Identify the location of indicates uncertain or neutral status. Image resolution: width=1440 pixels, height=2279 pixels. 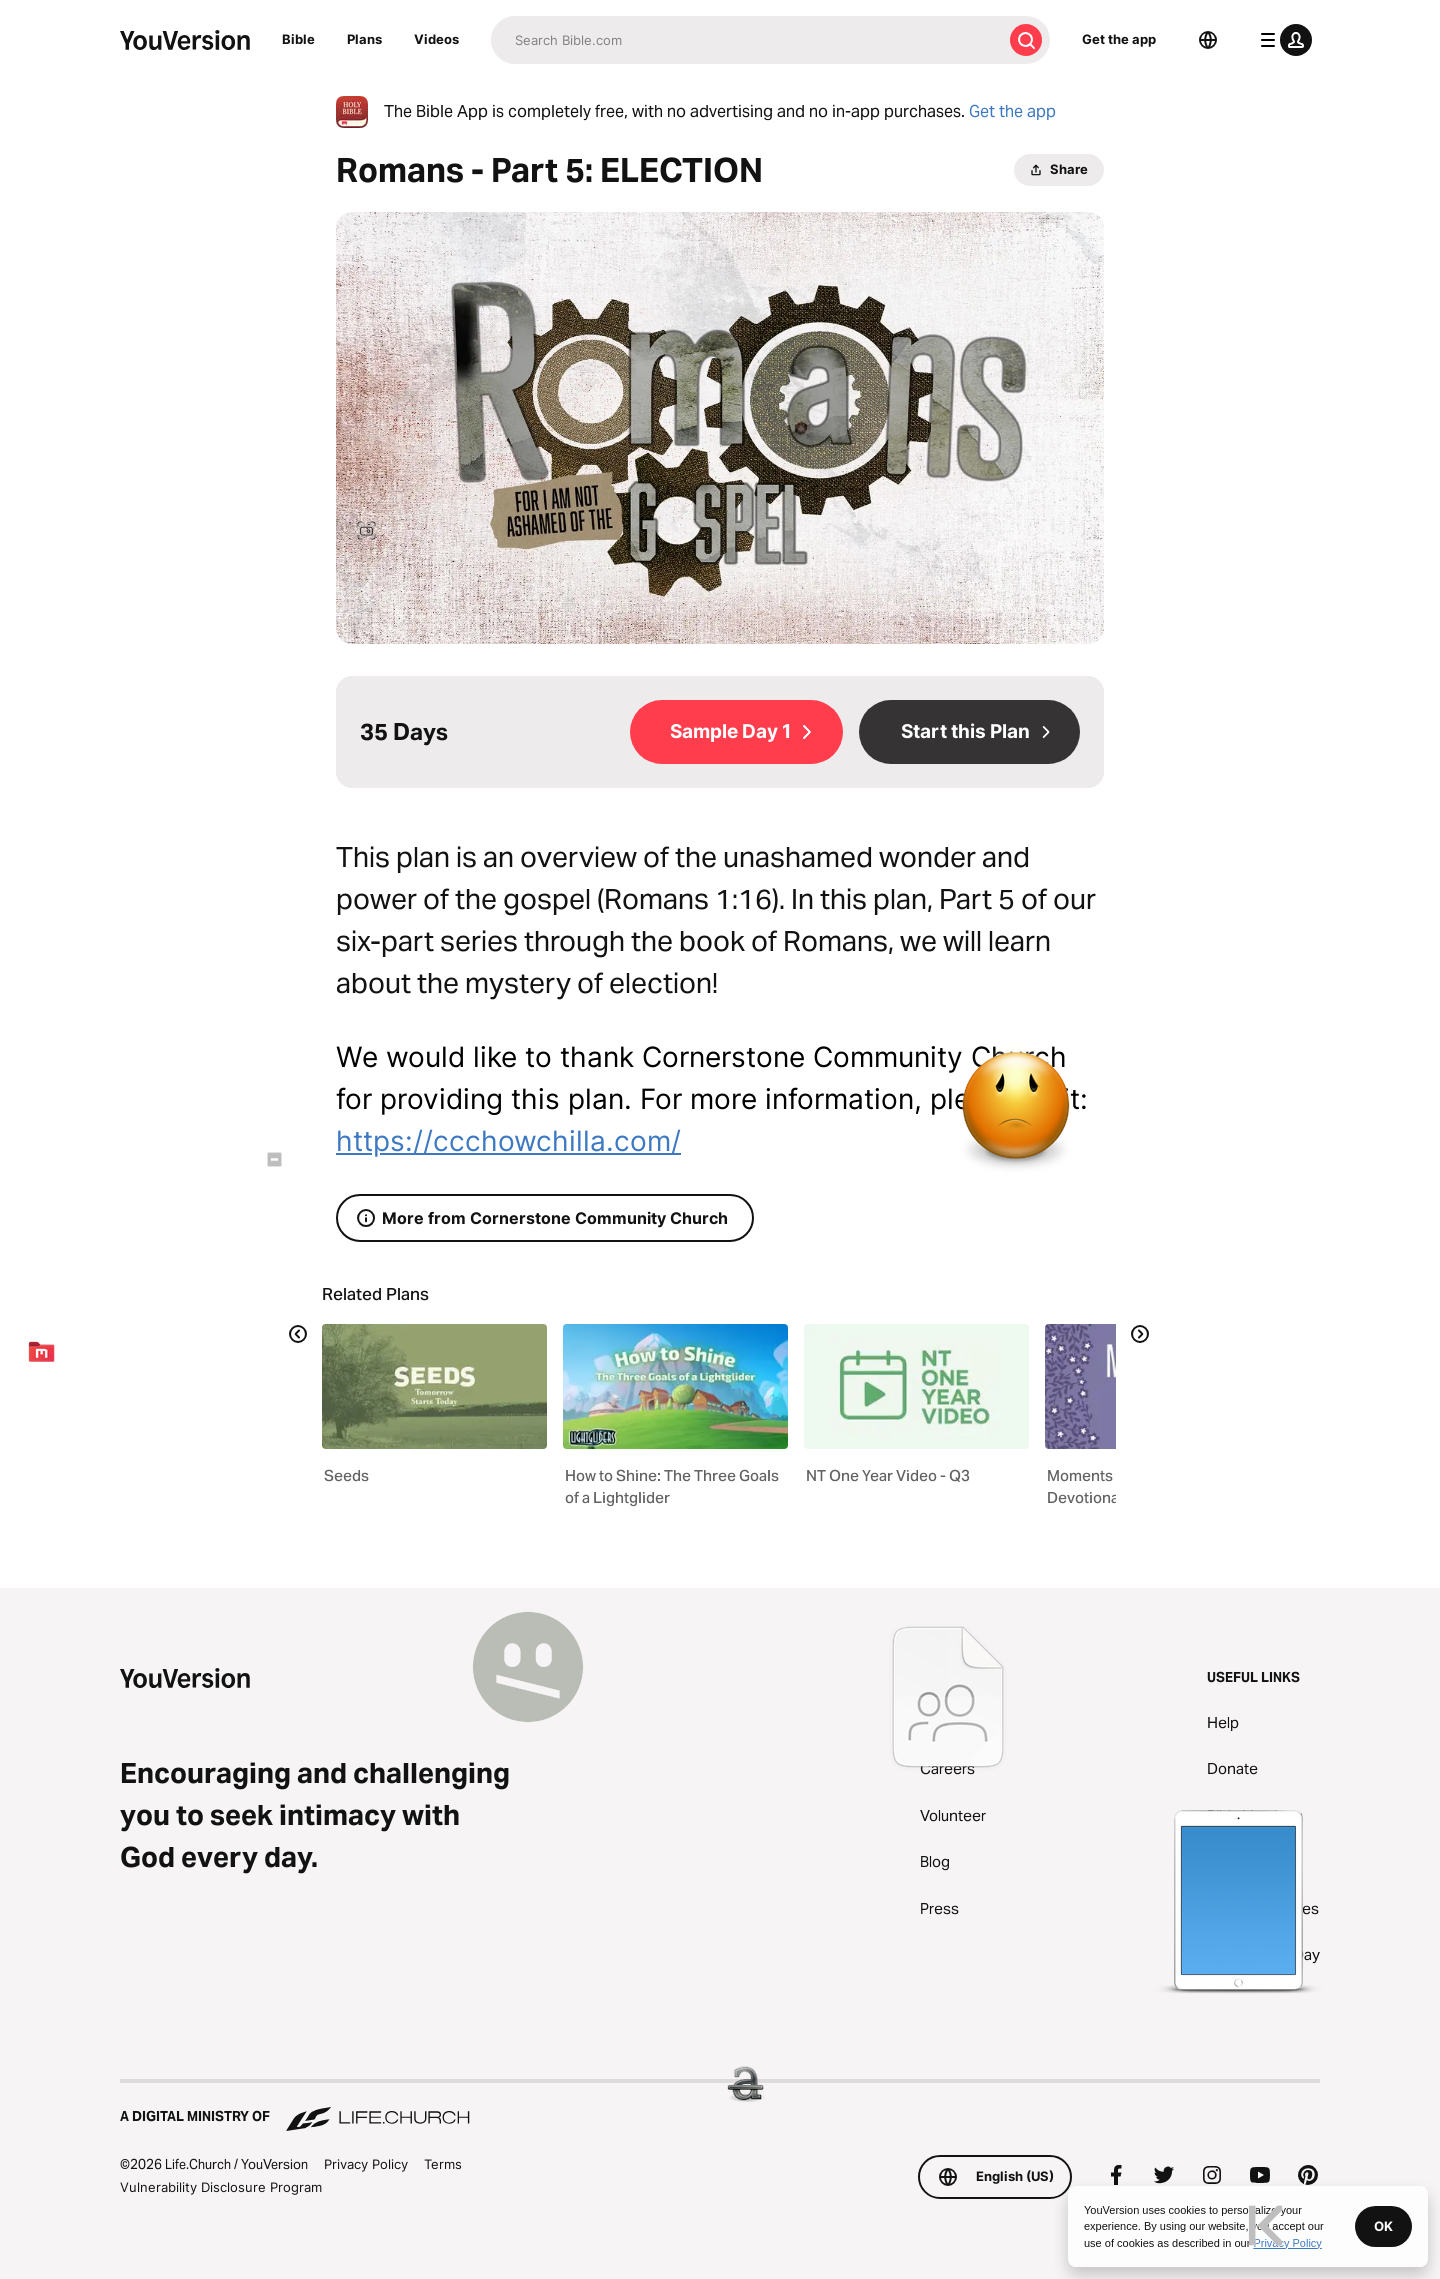
(528, 1667).